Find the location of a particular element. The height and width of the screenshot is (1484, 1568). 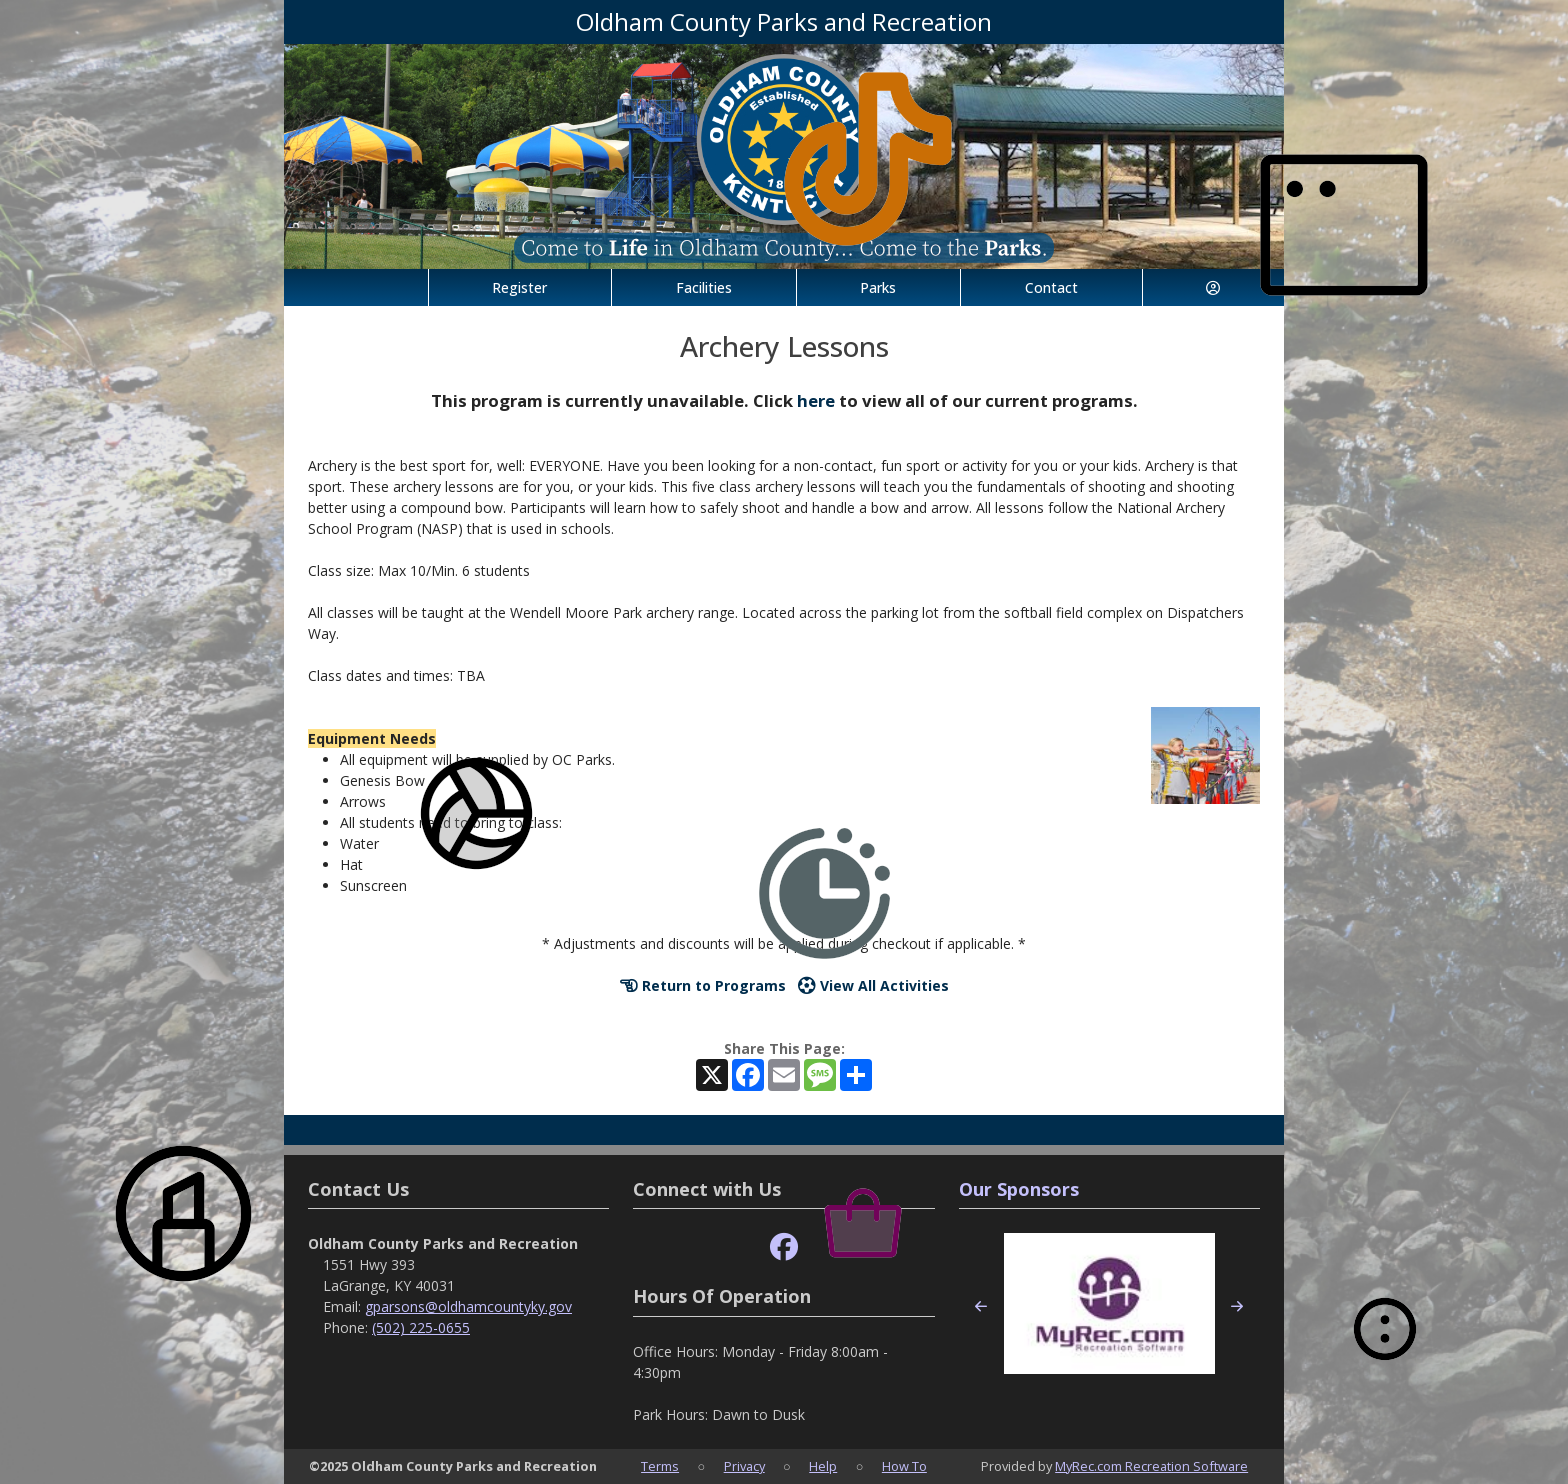

open TikTok app is located at coordinates (868, 162).